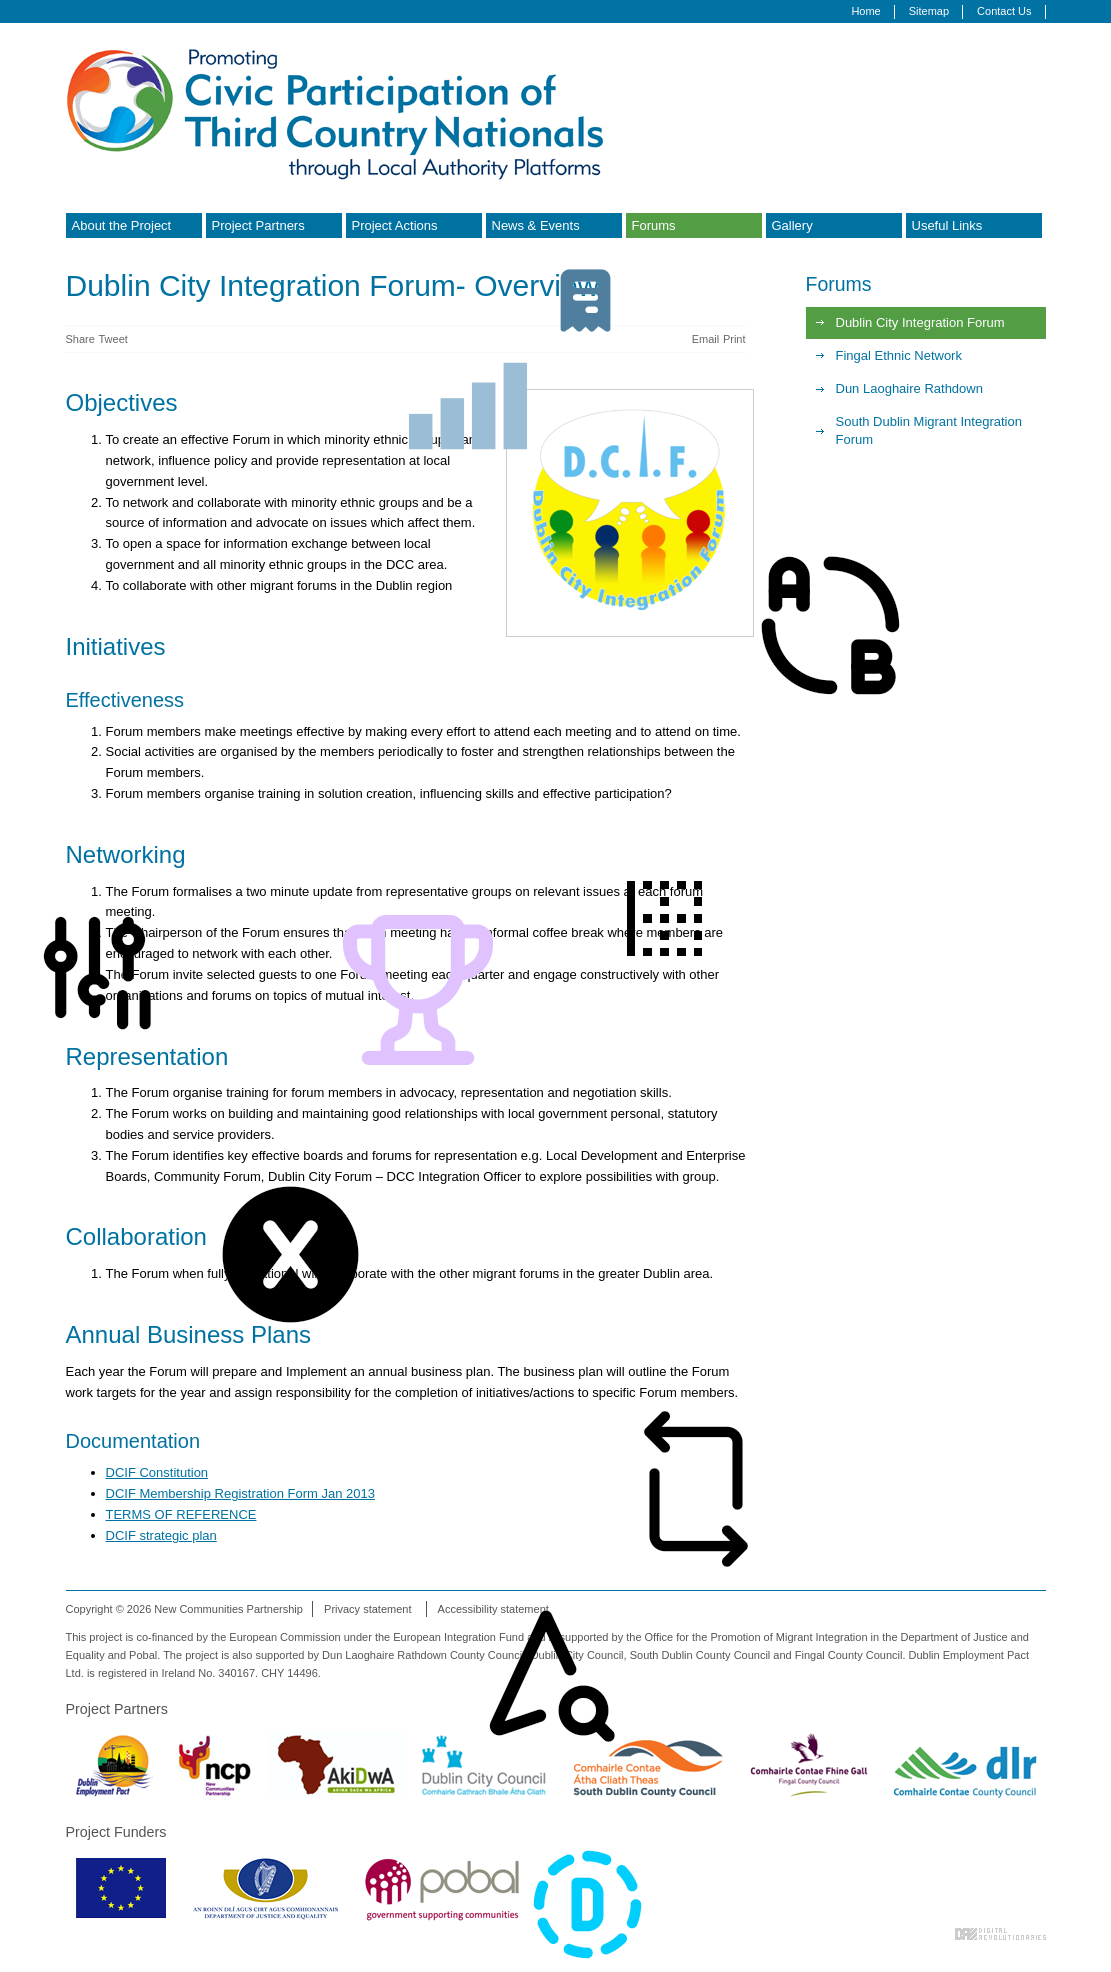 This screenshot has height=1972, width=1111. I want to click on view achievements or awards, so click(418, 990).